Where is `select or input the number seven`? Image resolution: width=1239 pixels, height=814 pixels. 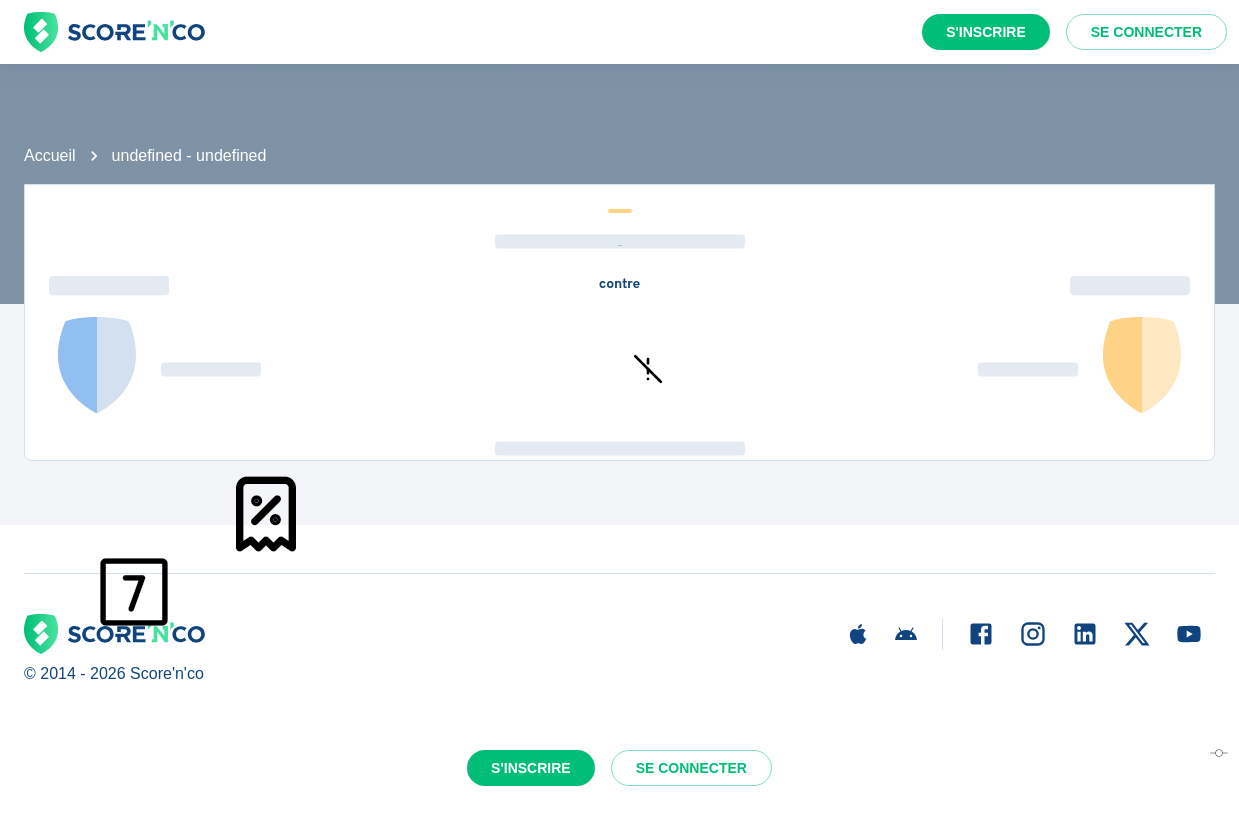
select or input the number seven is located at coordinates (134, 592).